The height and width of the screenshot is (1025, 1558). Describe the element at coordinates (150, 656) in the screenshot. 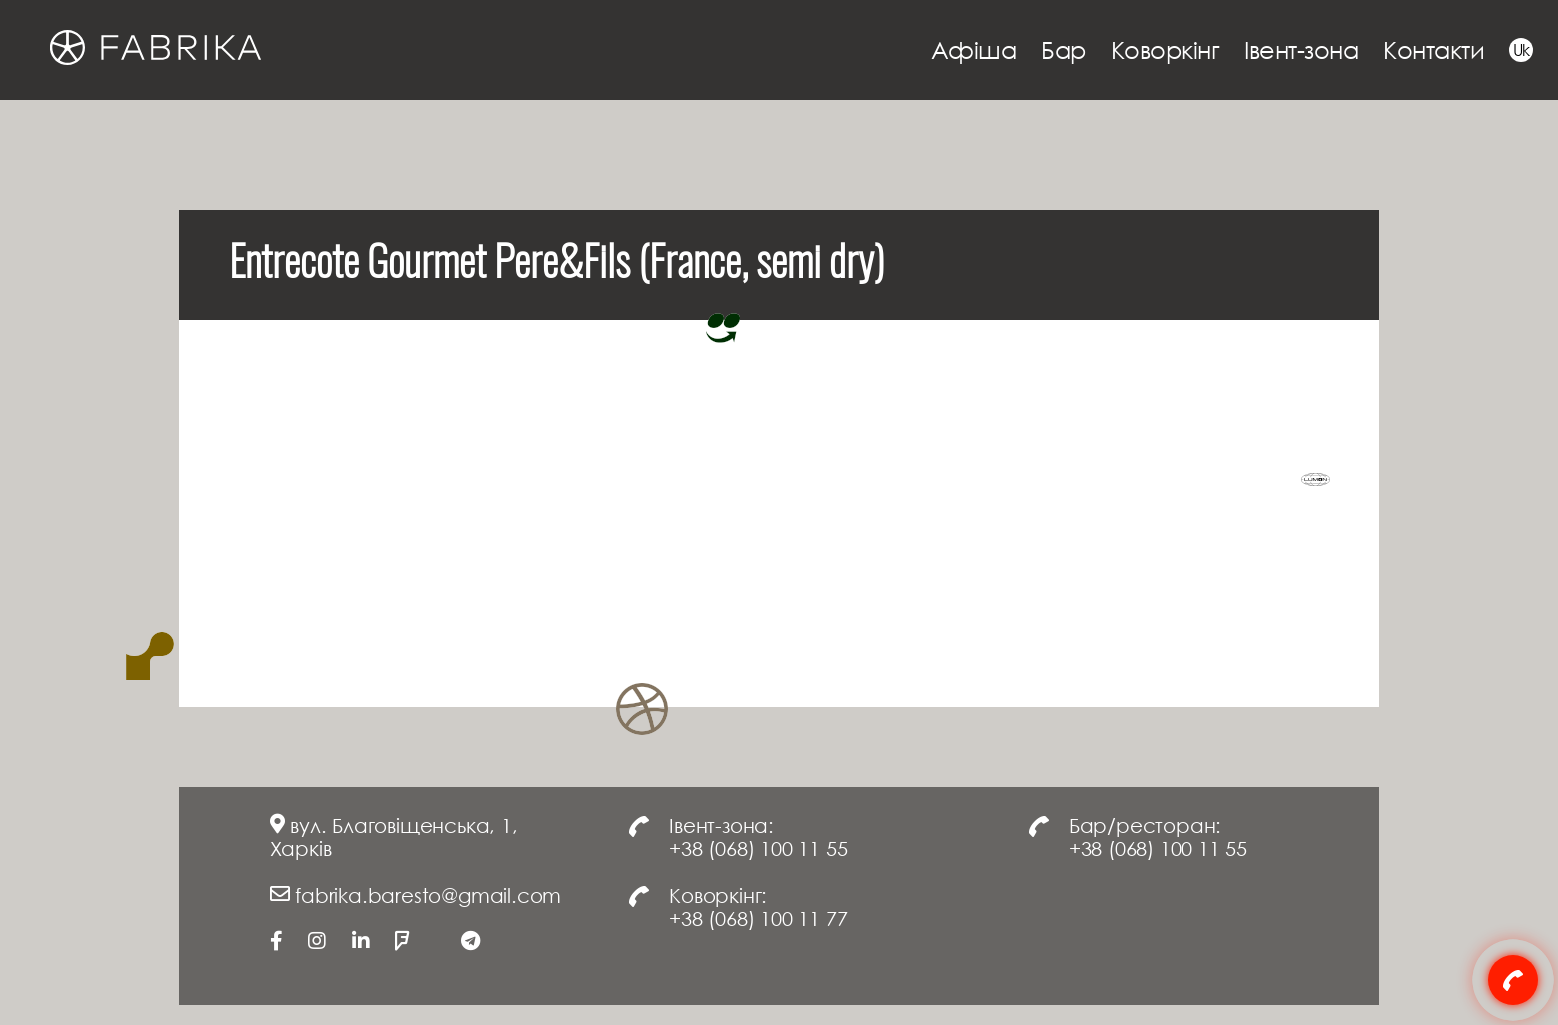

I see `render cloud platform logo` at that location.